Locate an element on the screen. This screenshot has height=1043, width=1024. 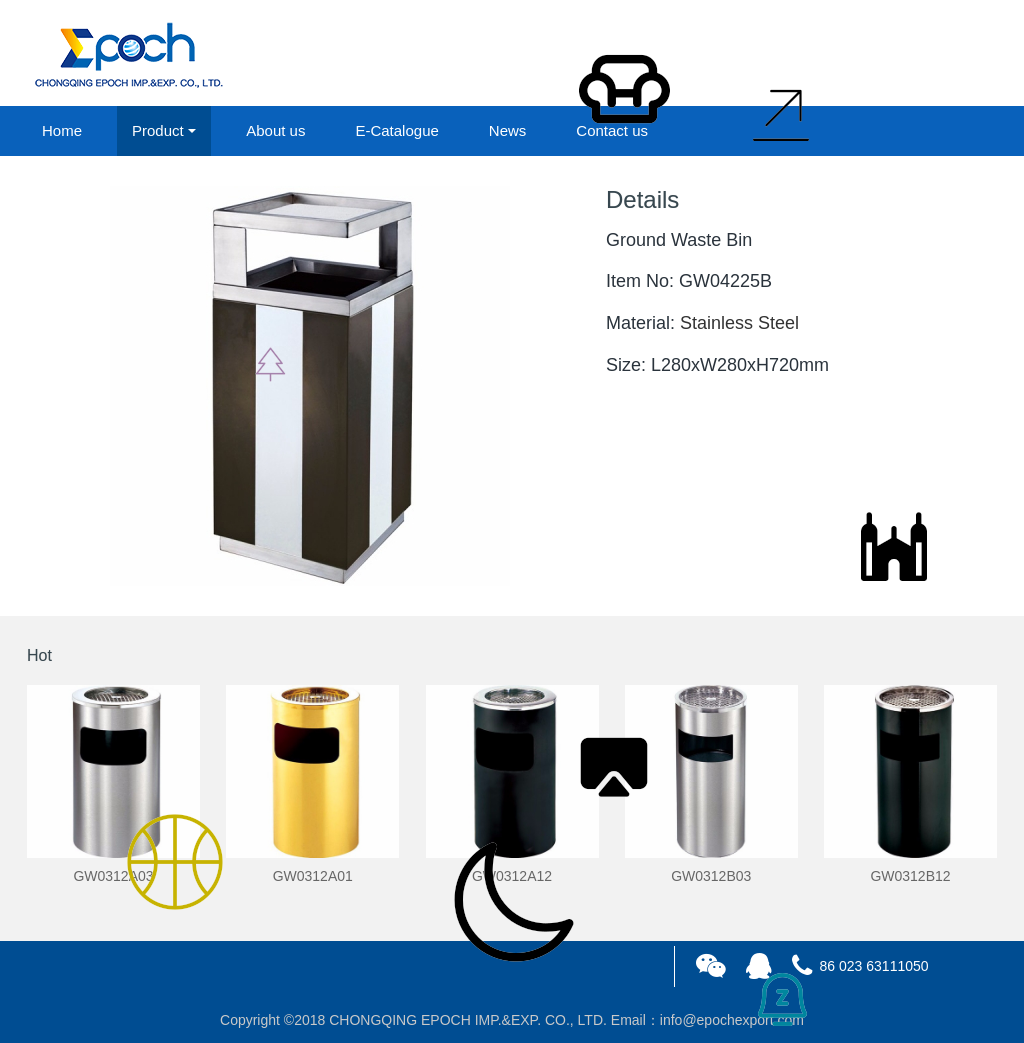
enable dark mode is located at coordinates (514, 902).